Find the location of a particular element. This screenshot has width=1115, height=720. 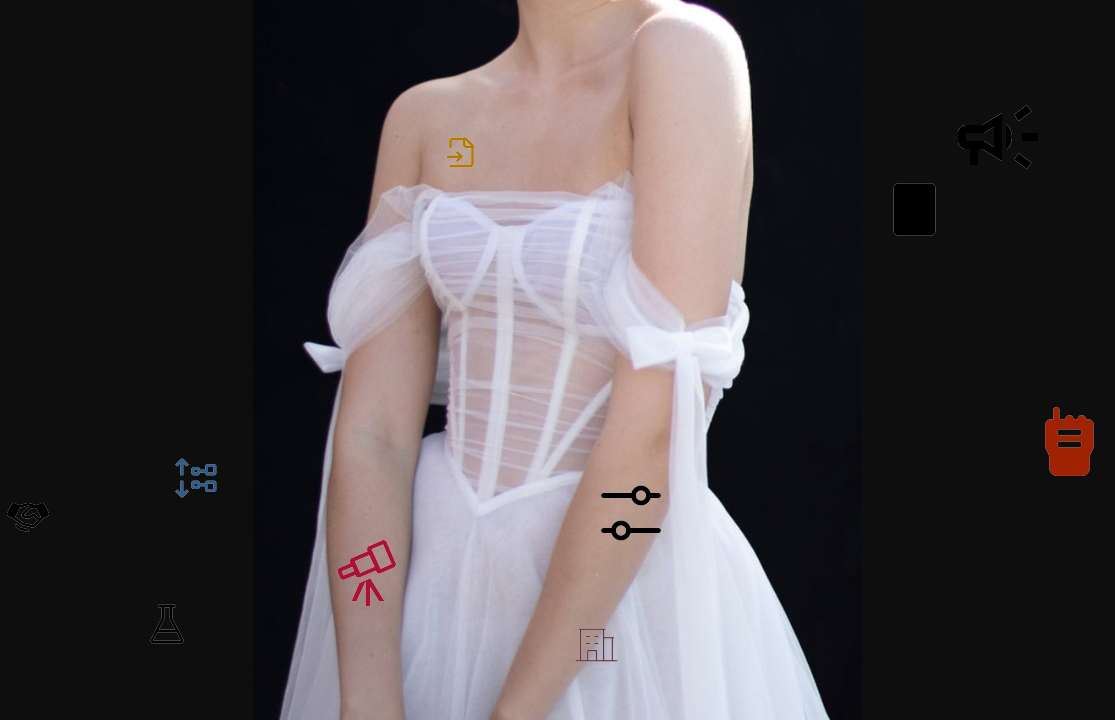

access experimental or beta features is located at coordinates (167, 624).